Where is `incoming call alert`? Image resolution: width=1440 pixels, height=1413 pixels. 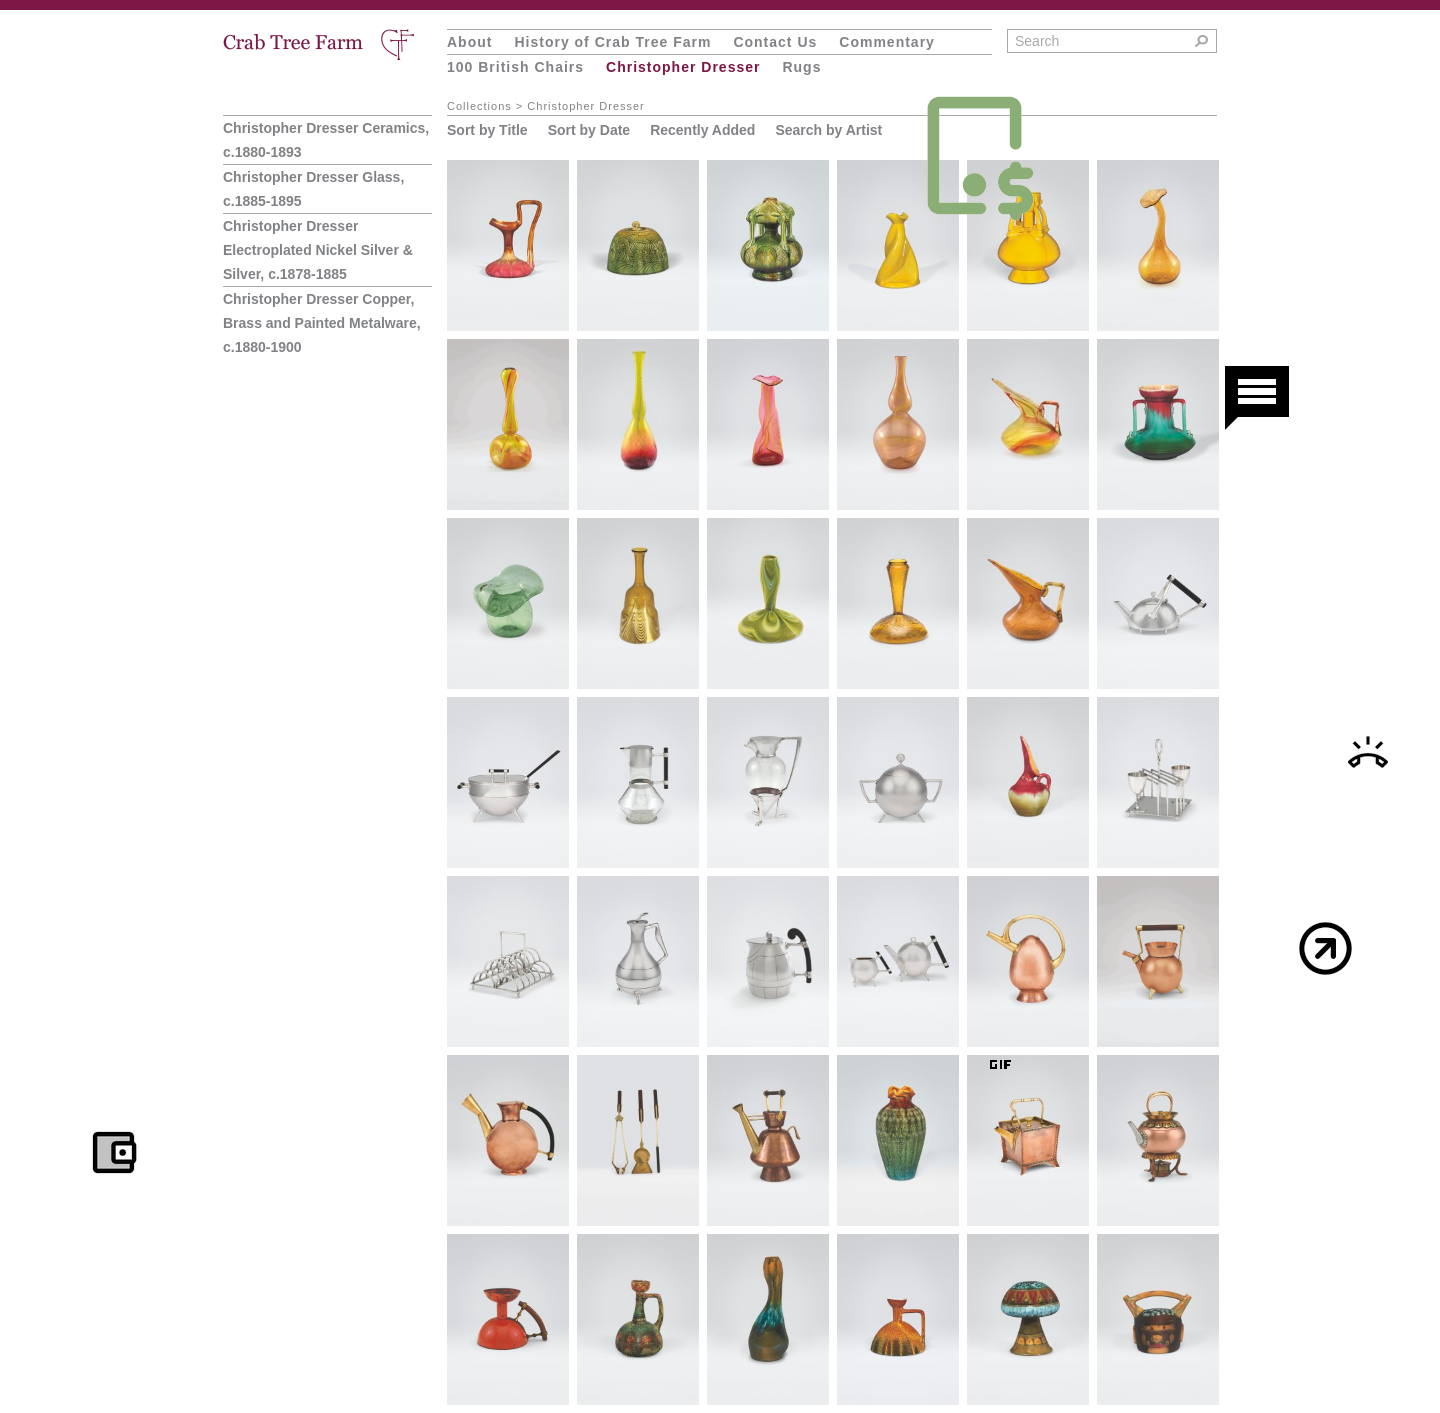 incoming call alert is located at coordinates (1368, 753).